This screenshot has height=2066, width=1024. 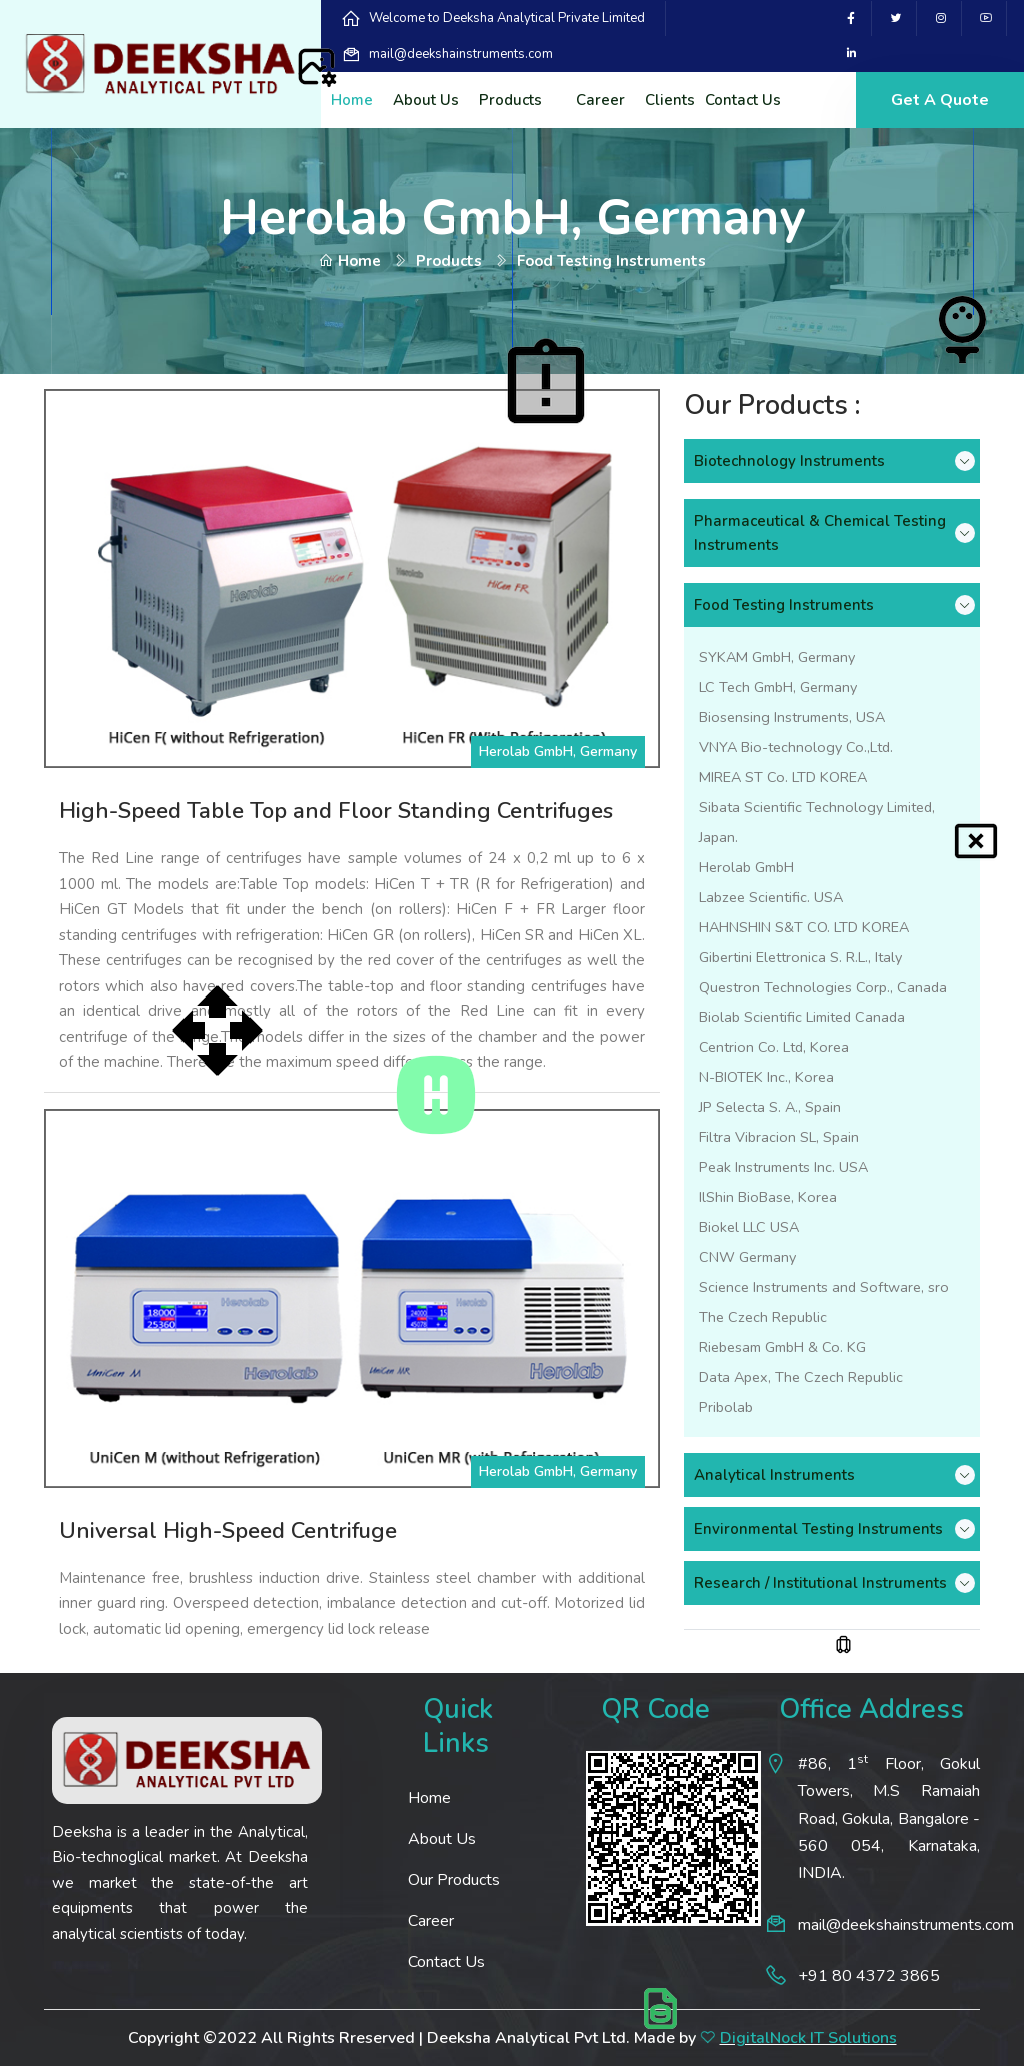 I want to click on access help or support section, so click(x=436, y=1095).